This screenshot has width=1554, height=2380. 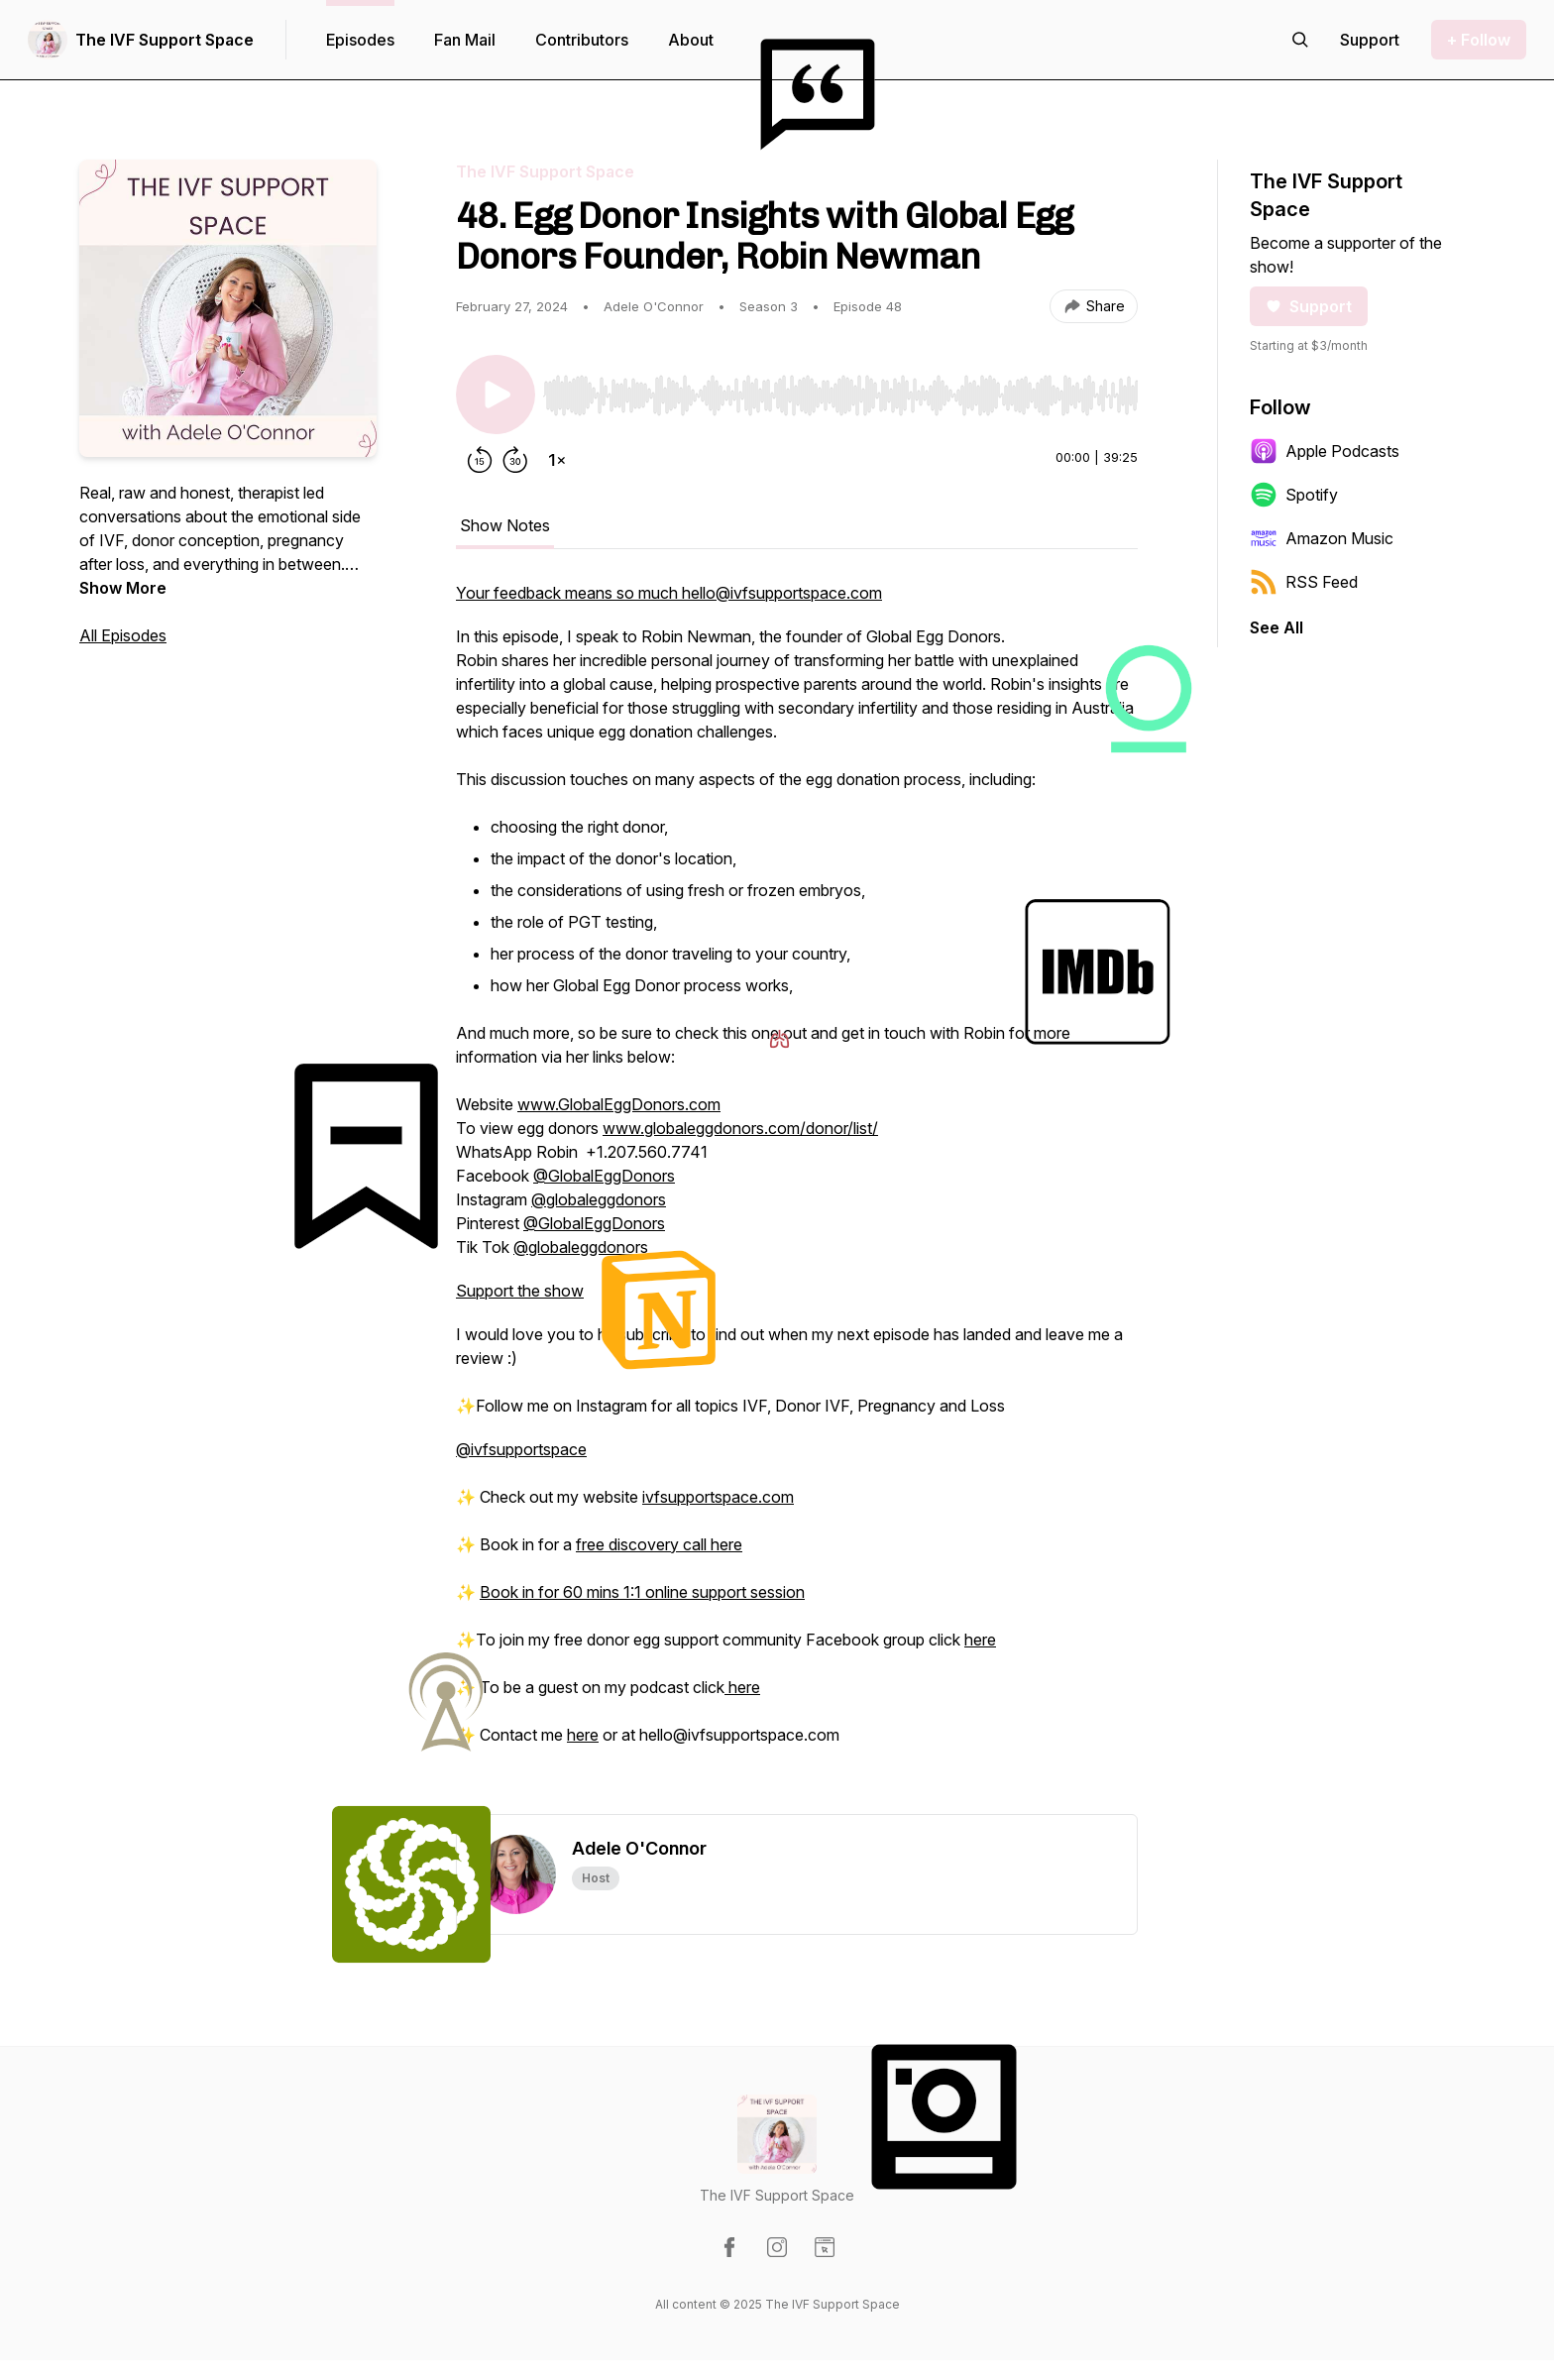 What do you see at coordinates (366, 1153) in the screenshot?
I see `bookmark this item` at bounding box center [366, 1153].